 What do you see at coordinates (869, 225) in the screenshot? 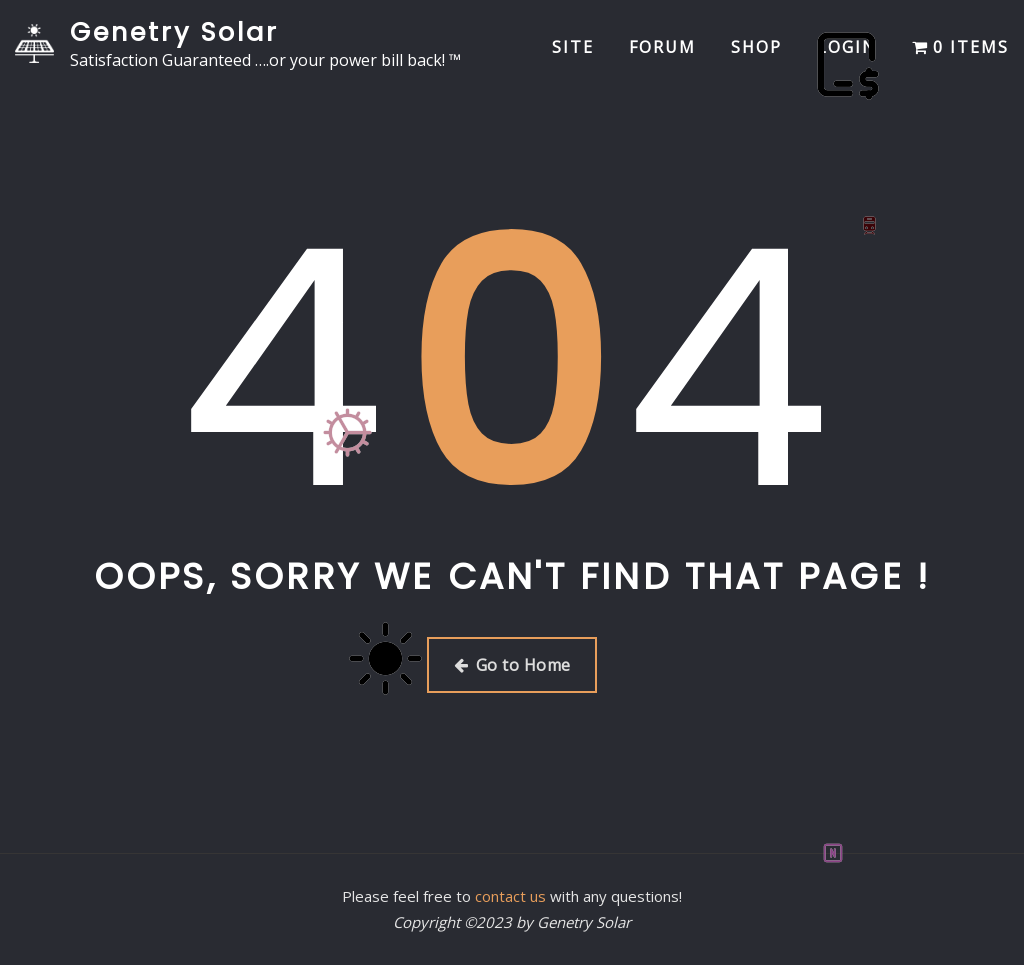
I see `view subway or metro transit options` at bounding box center [869, 225].